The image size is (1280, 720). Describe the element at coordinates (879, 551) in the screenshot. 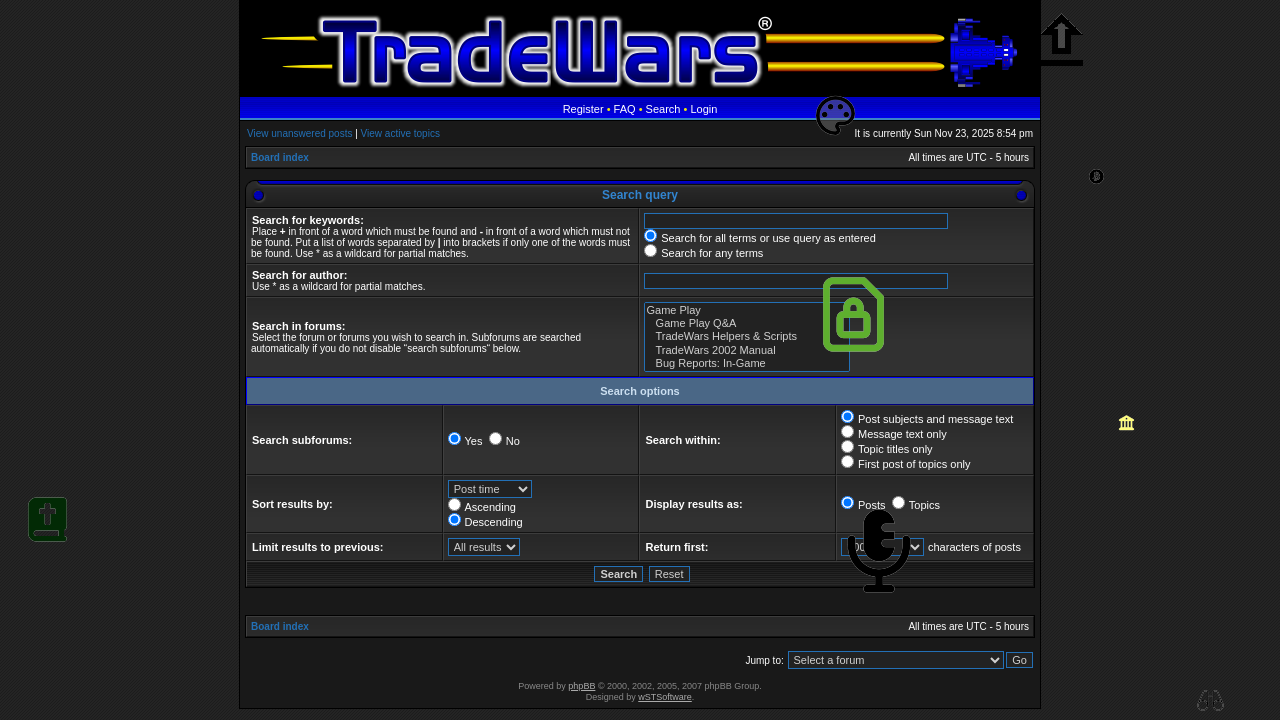

I see `tap to record audio or voice message` at that location.